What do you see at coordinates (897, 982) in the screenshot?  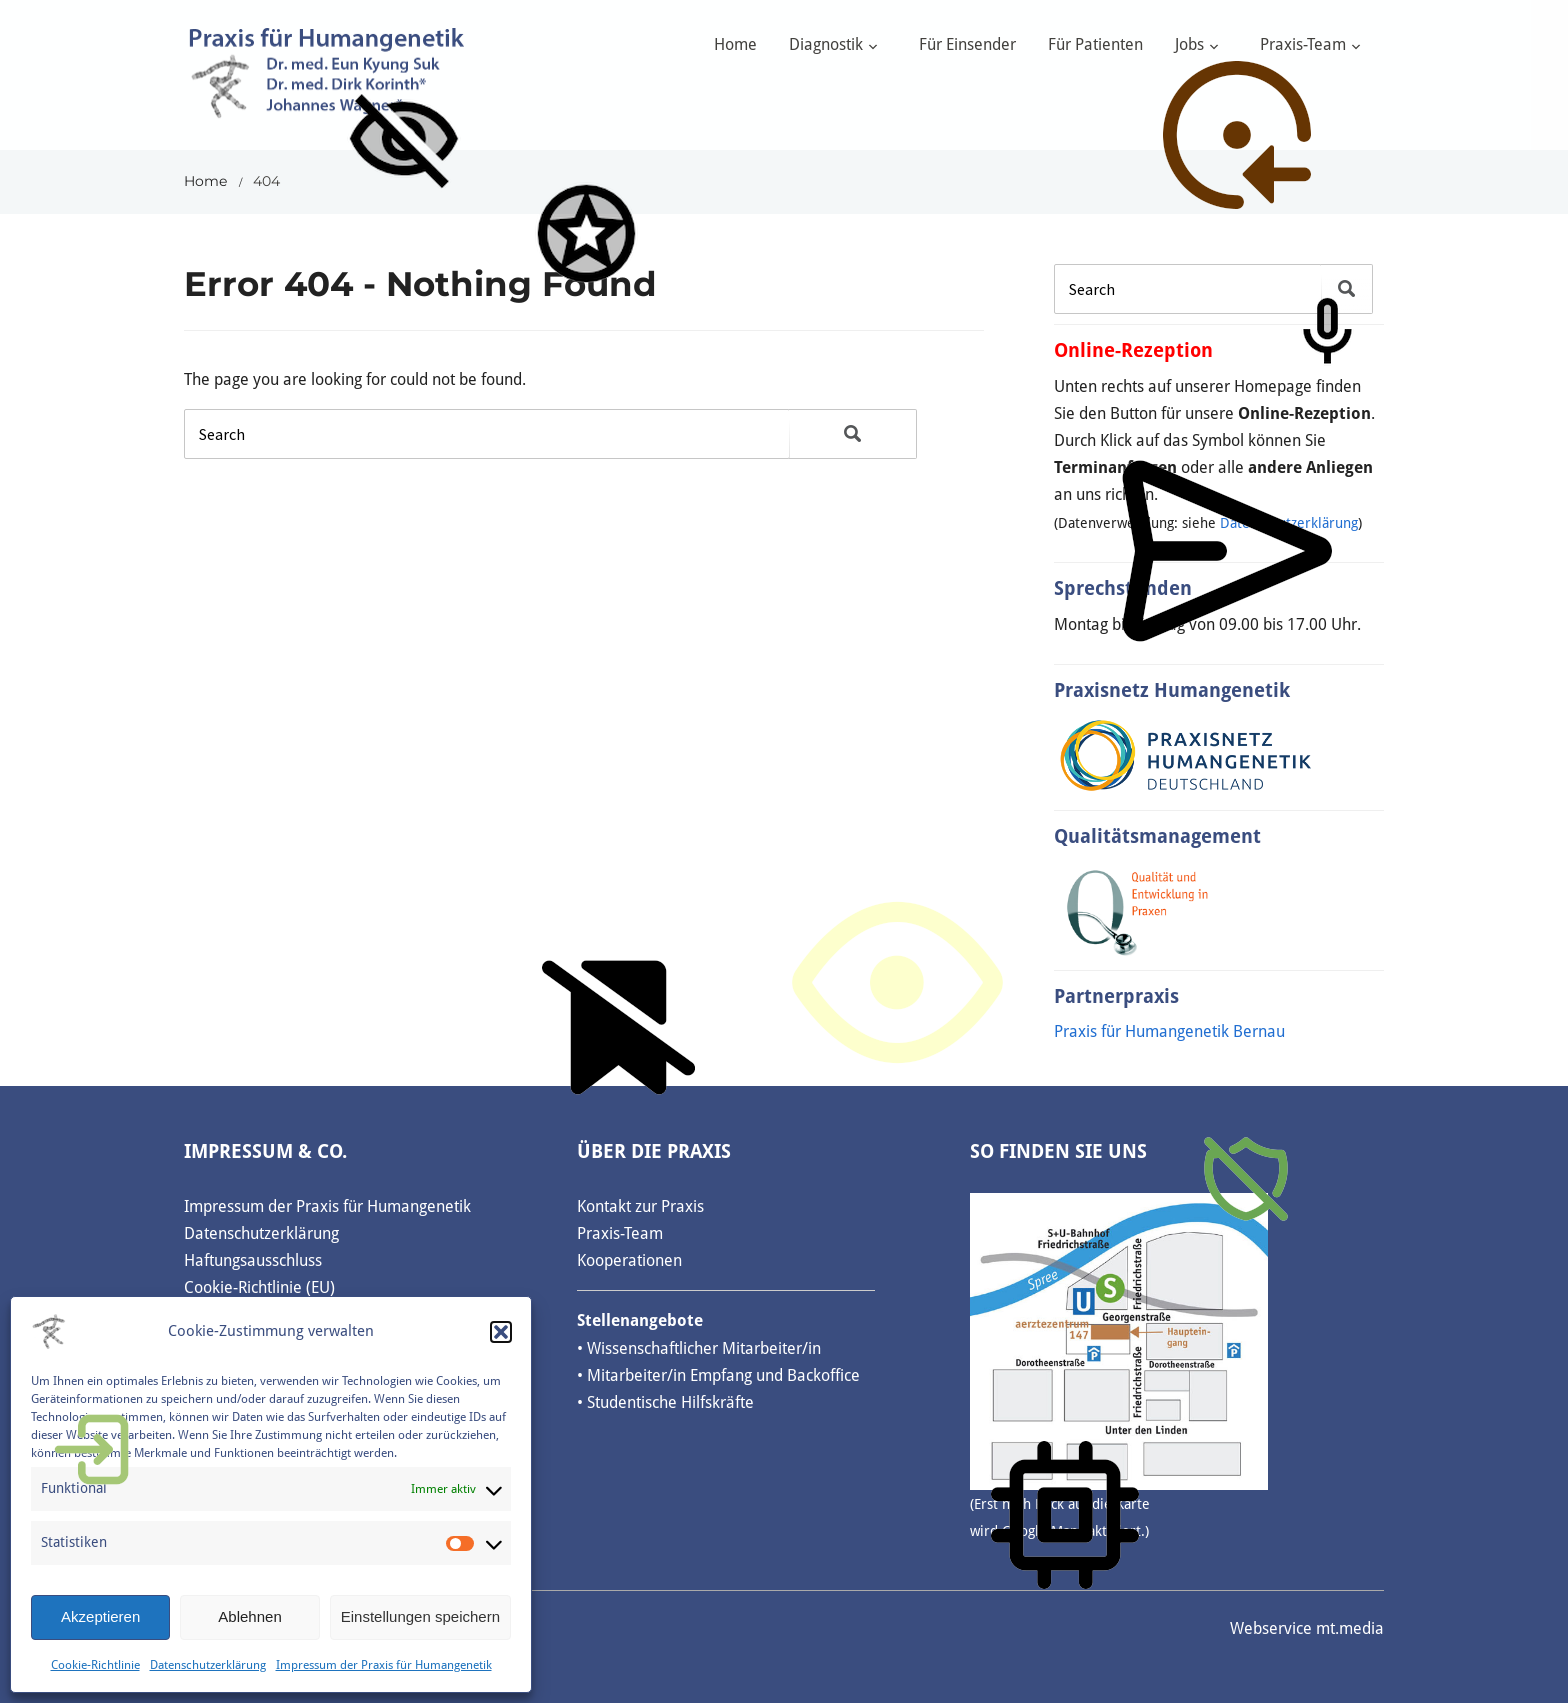 I see `view or preview content` at bounding box center [897, 982].